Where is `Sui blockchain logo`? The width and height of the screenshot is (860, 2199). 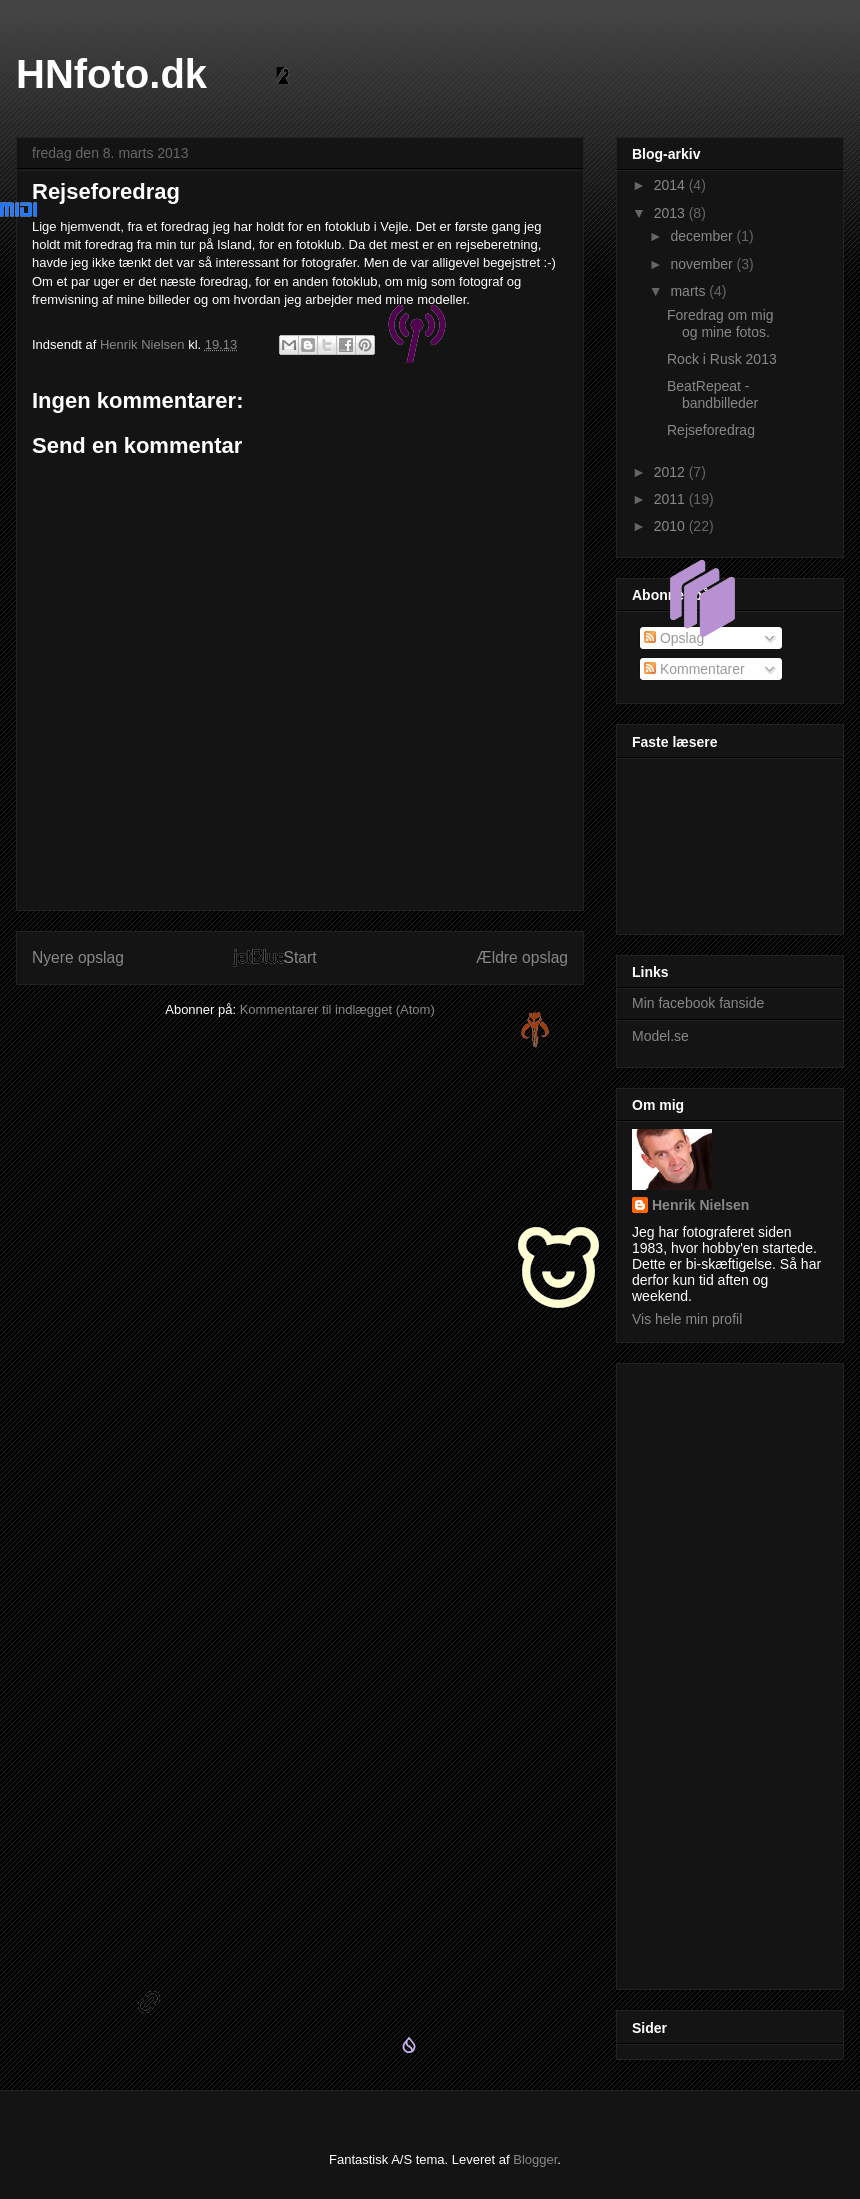
Sui blockchain logo is located at coordinates (409, 2045).